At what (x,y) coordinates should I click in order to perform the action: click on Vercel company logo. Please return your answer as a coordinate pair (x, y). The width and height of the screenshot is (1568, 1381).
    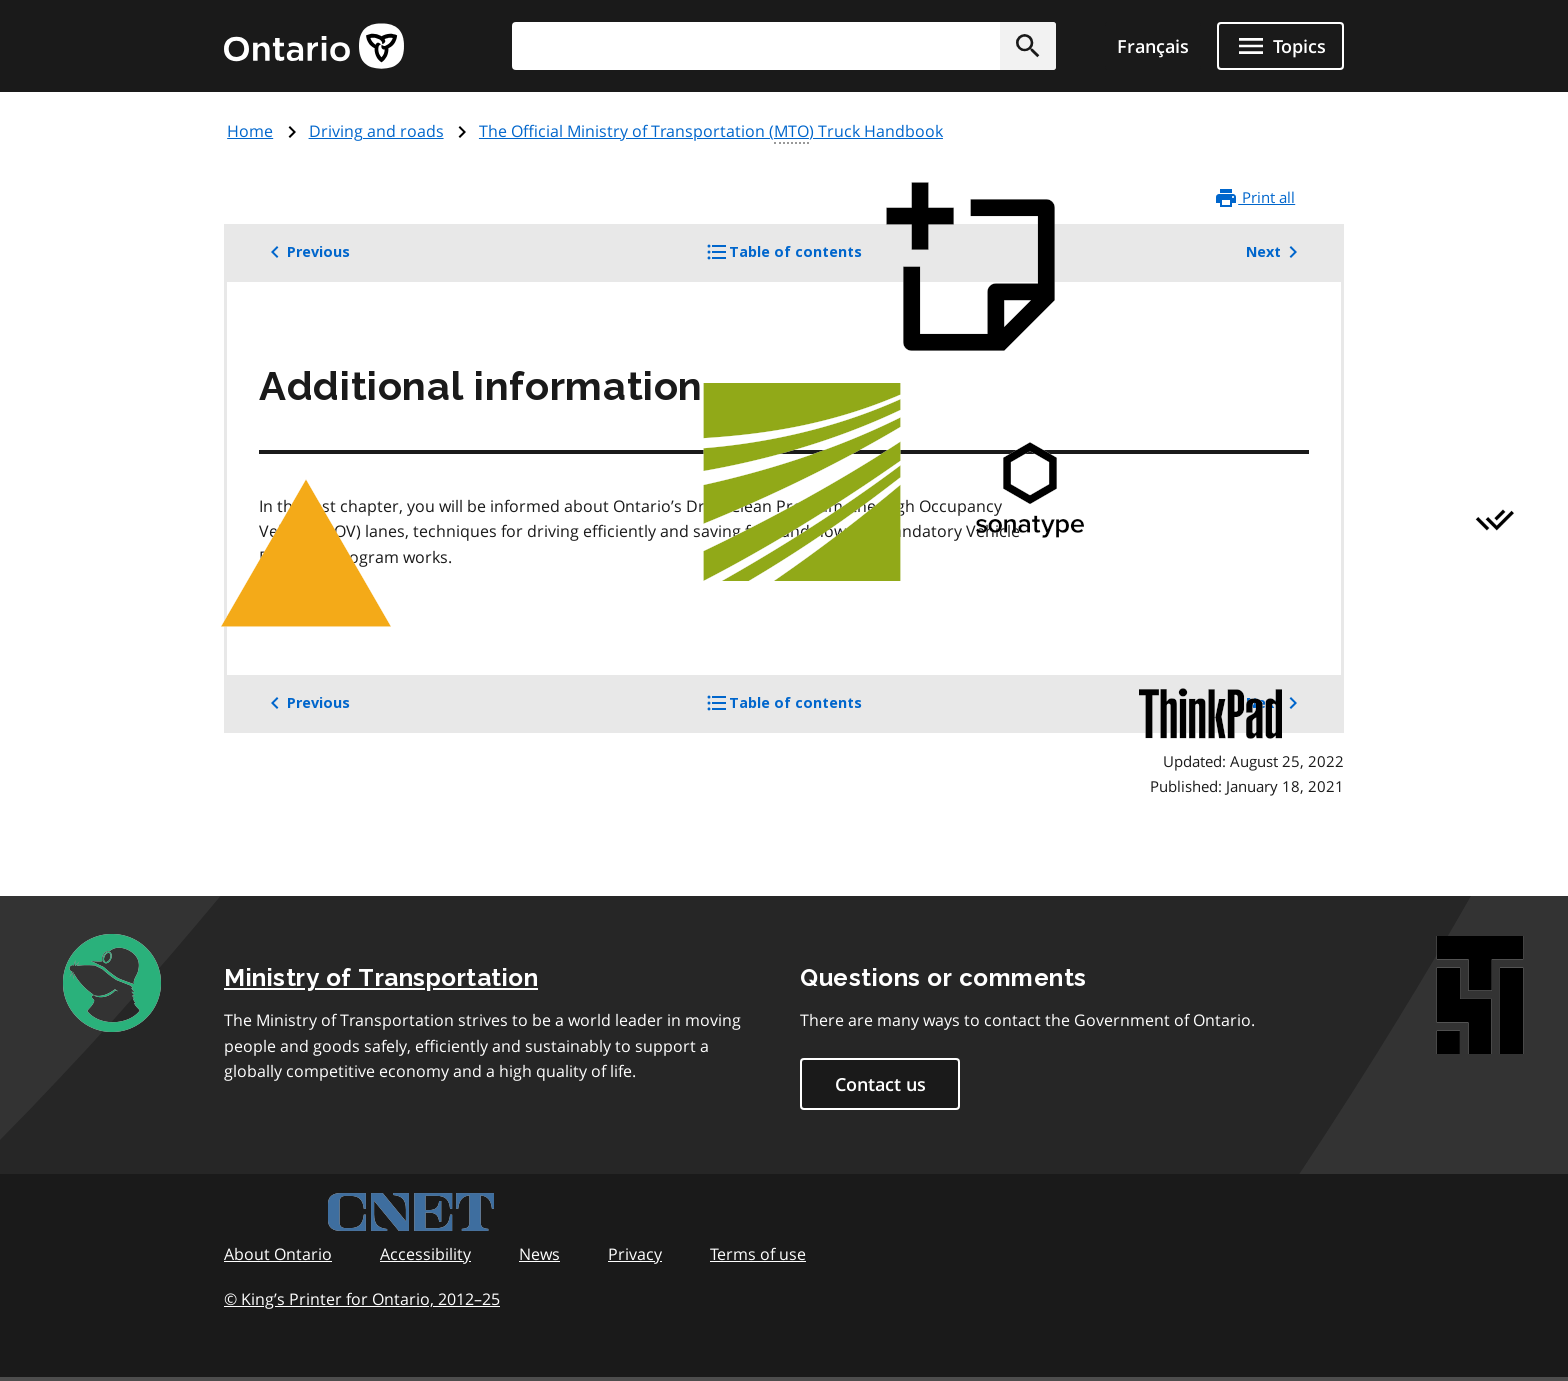
    Looking at the image, I should click on (306, 553).